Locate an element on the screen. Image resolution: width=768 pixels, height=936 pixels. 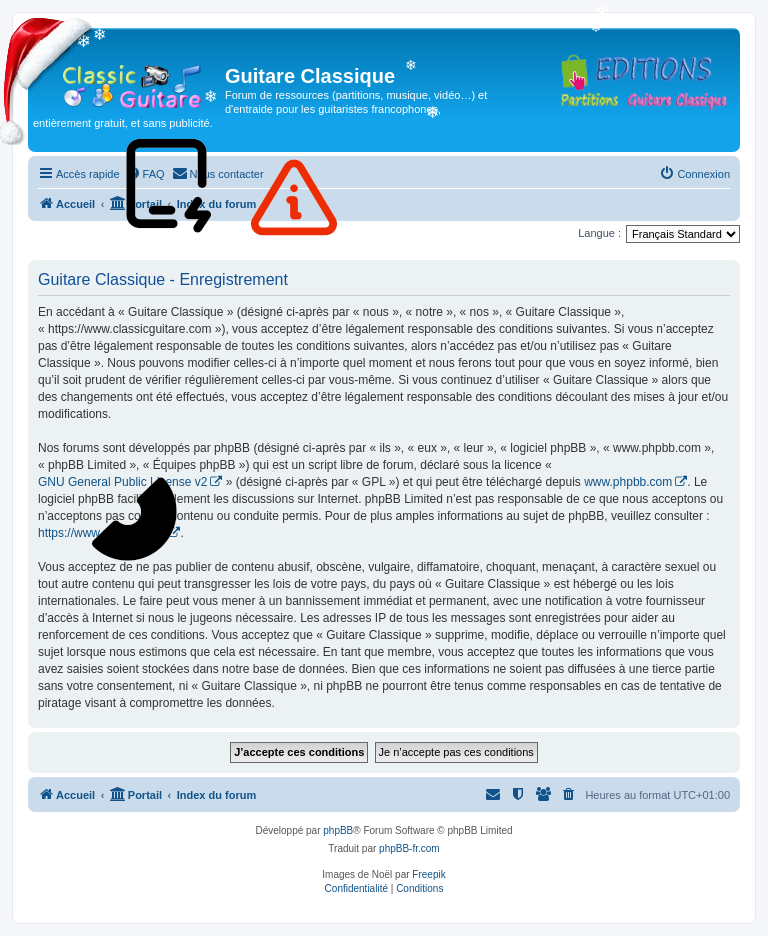
iPad charging status is located at coordinates (166, 183).